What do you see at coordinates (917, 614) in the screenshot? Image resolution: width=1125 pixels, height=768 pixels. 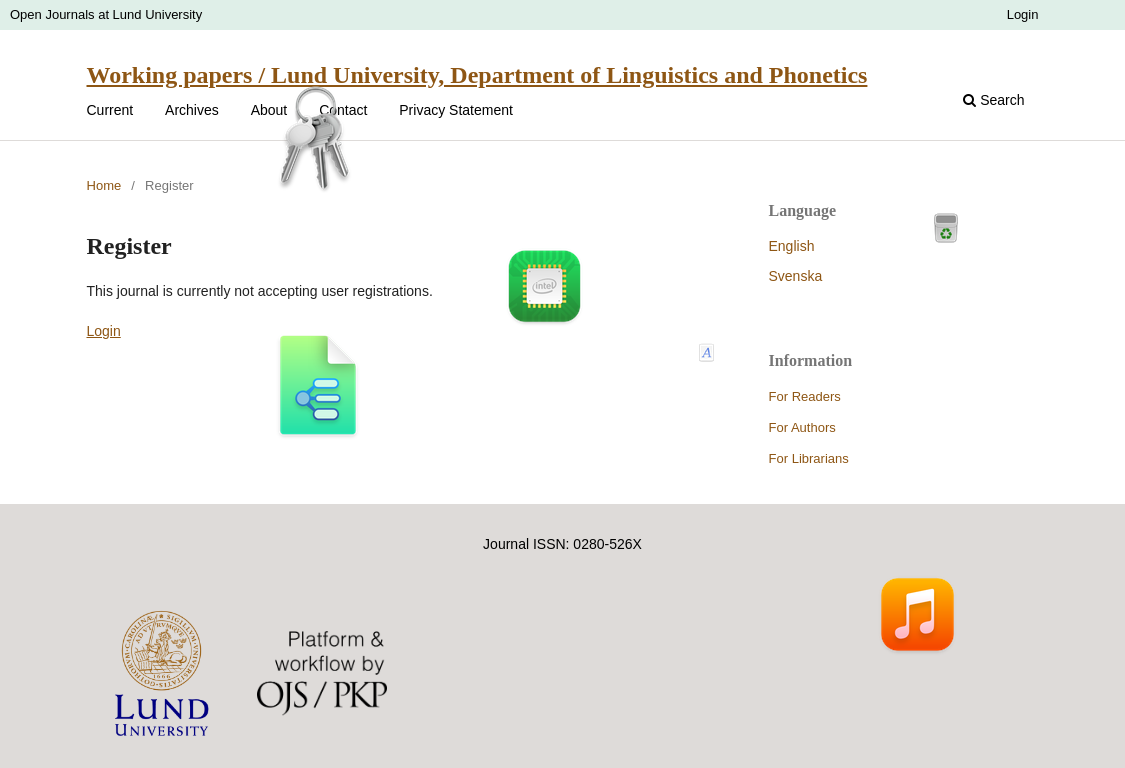 I see `open google play music app` at bounding box center [917, 614].